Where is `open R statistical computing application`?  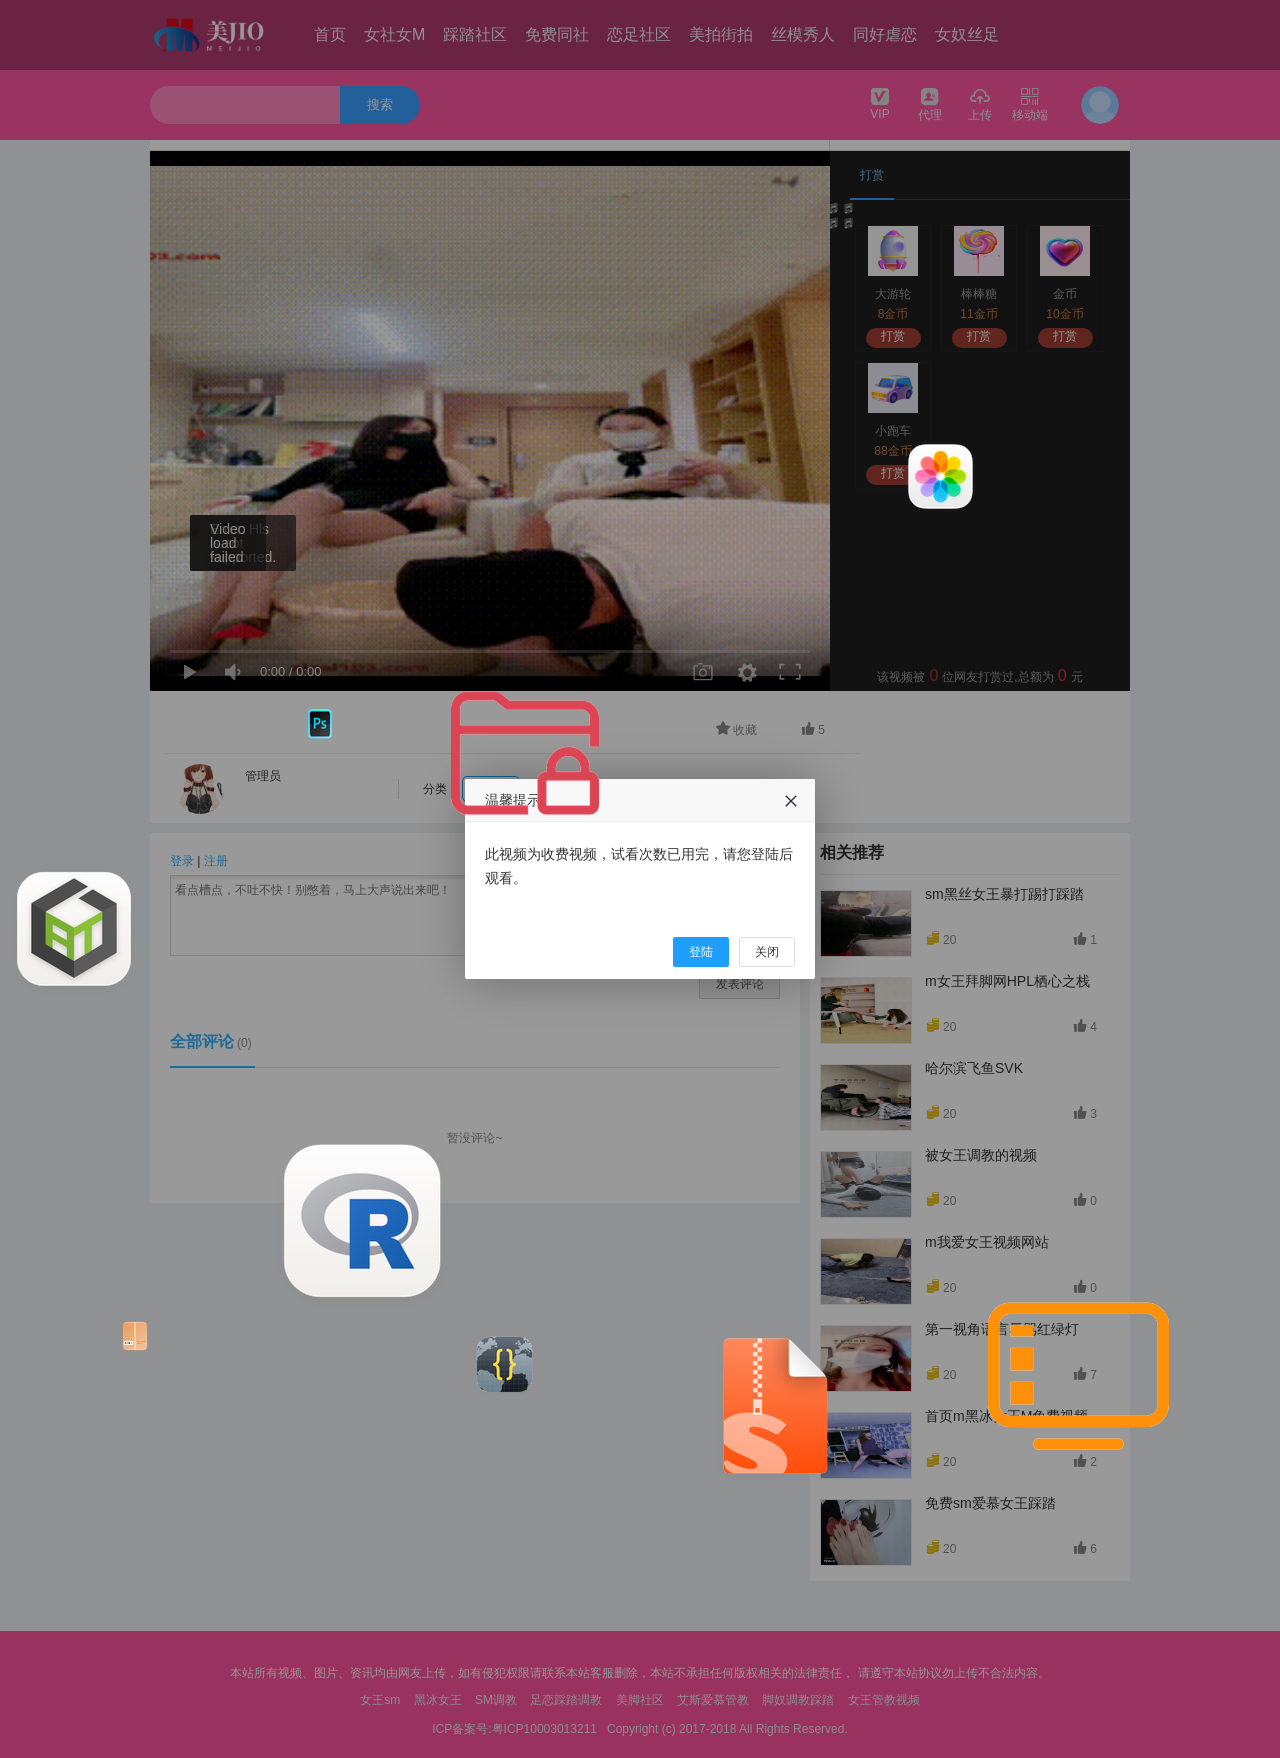 open R statistical computing application is located at coordinates (360, 1221).